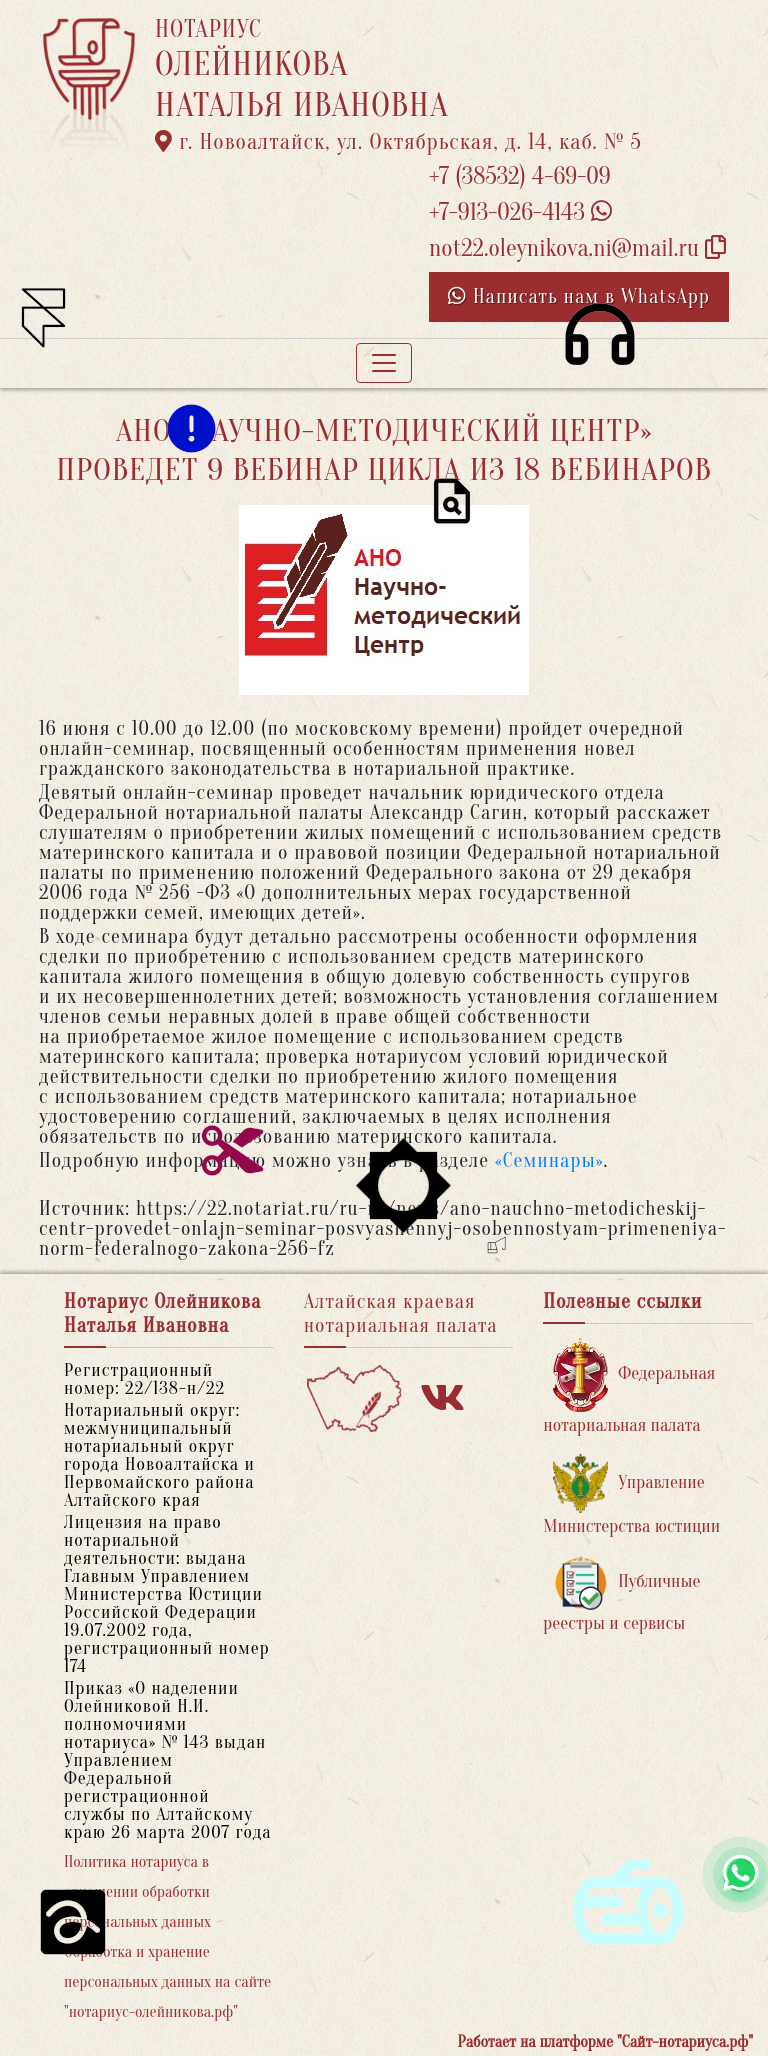 The image size is (768, 2056). What do you see at coordinates (73, 1922) in the screenshot?
I see `freehand drawing or sketch tool` at bounding box center [73, 1922].